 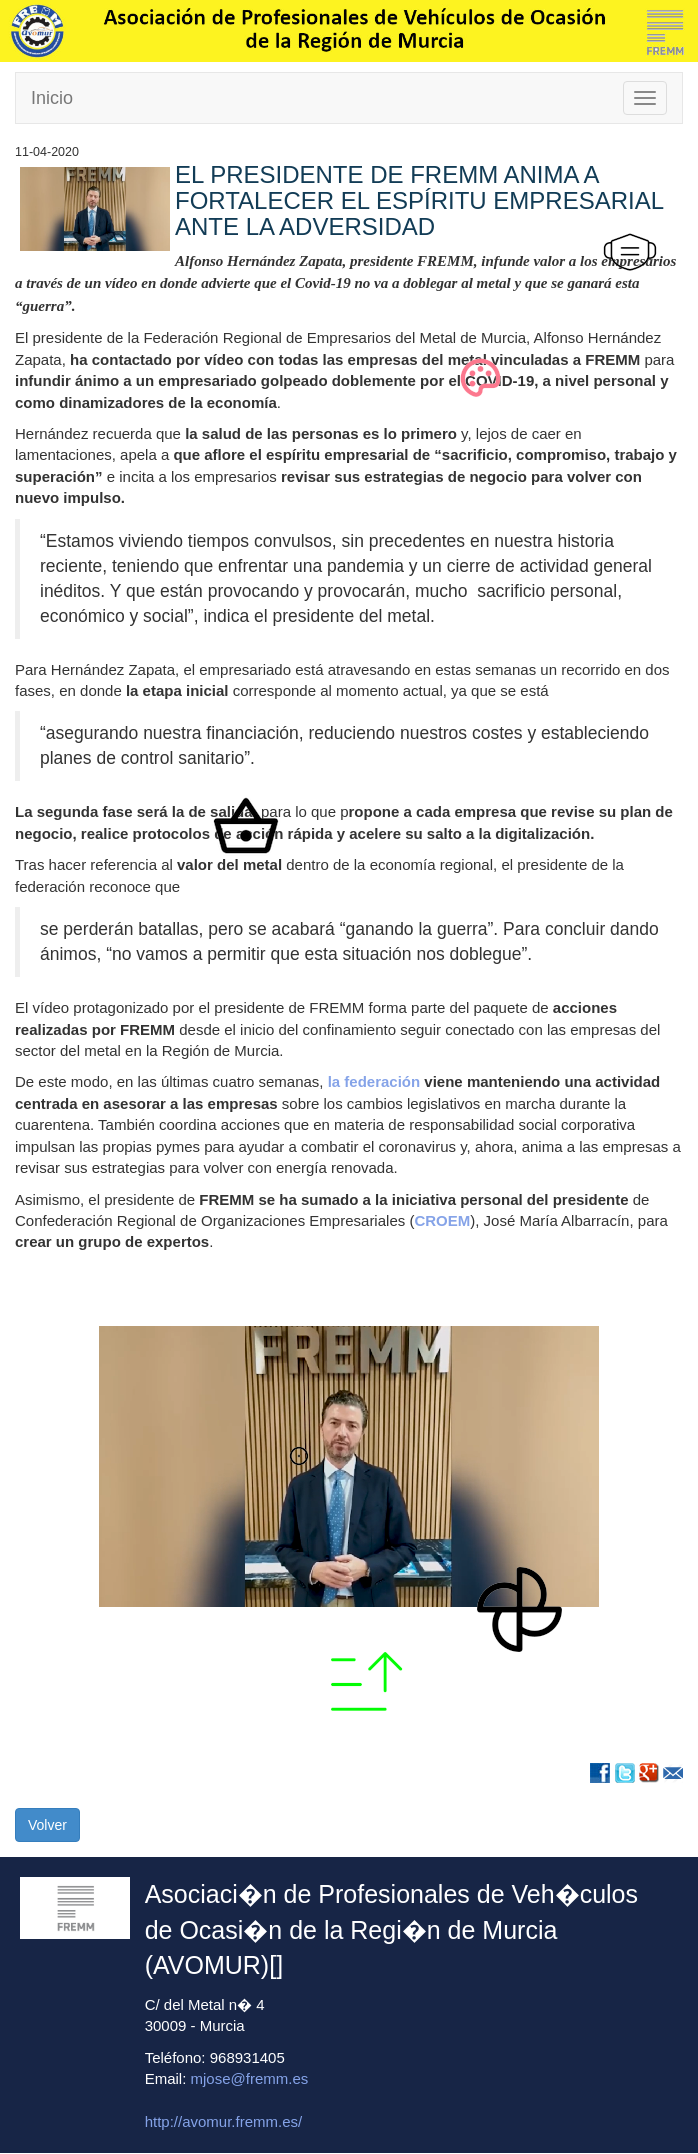 I want to click on indicates mask required or health safety guidelines, so click(x=630, y=253).